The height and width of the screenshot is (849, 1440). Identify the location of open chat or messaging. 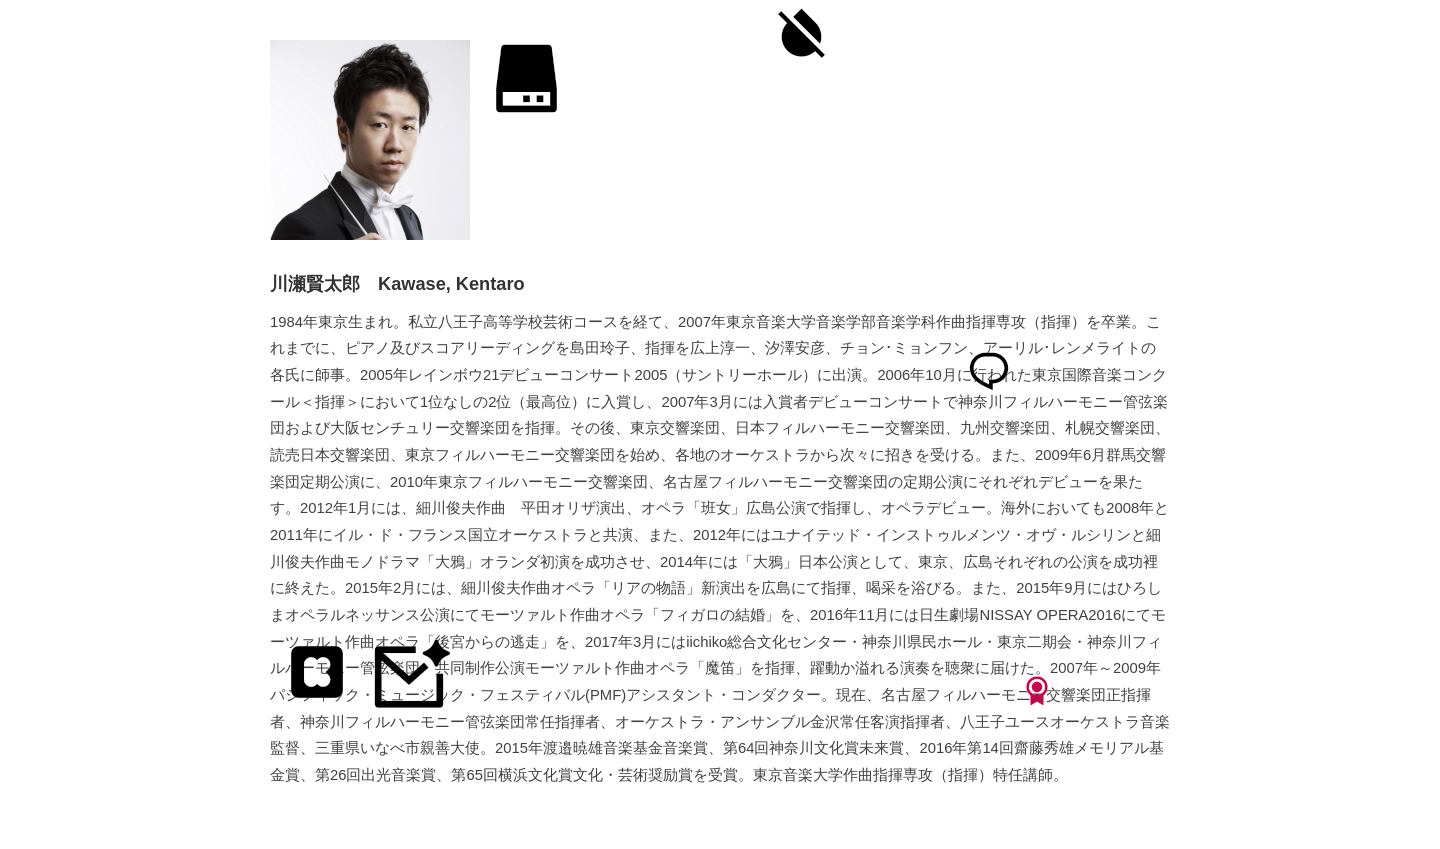
(989, 370).